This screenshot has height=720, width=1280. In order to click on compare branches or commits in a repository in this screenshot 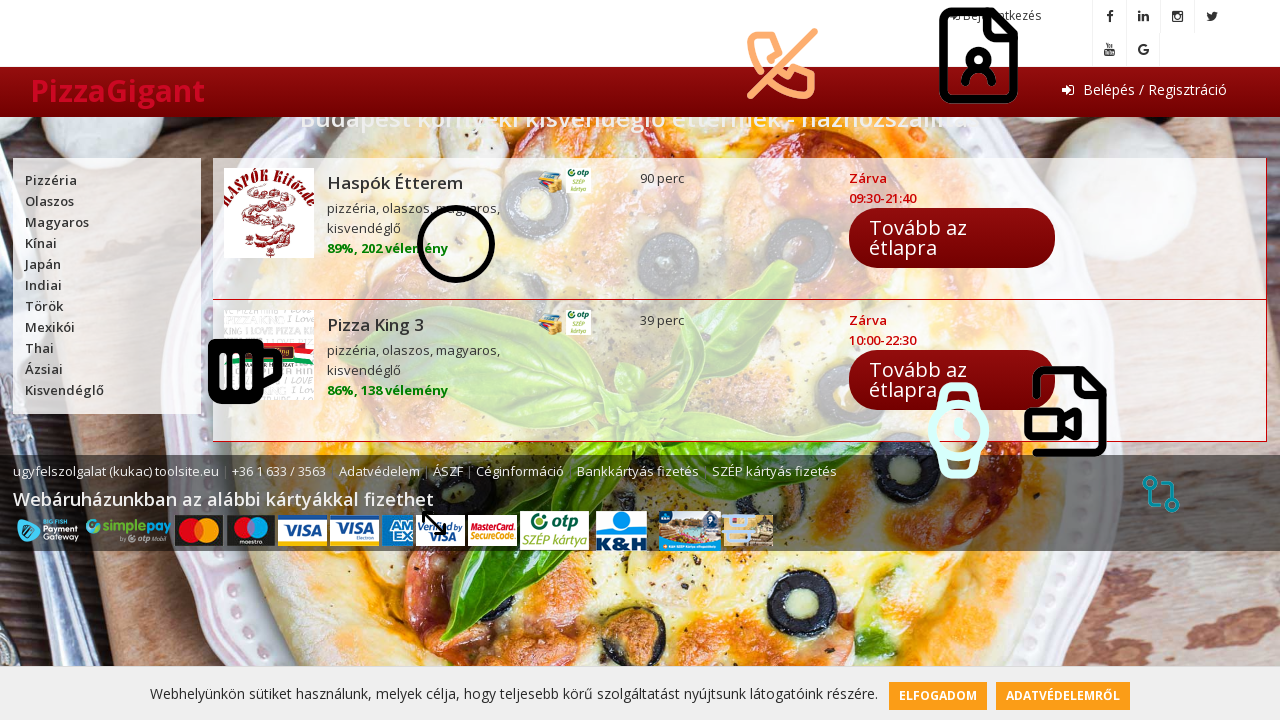, I will do `click(1161, 494)`.